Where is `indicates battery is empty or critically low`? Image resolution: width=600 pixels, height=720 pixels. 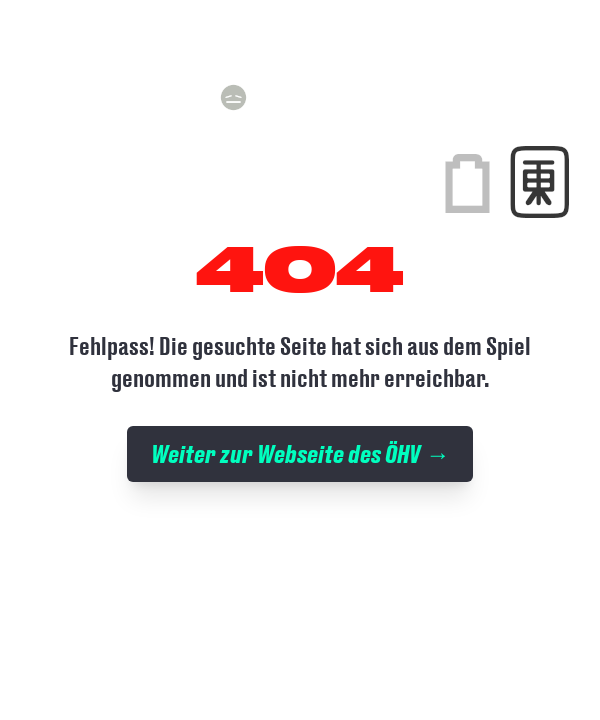
indicates battery is empty or critically low is located at coordinates (467, 183).